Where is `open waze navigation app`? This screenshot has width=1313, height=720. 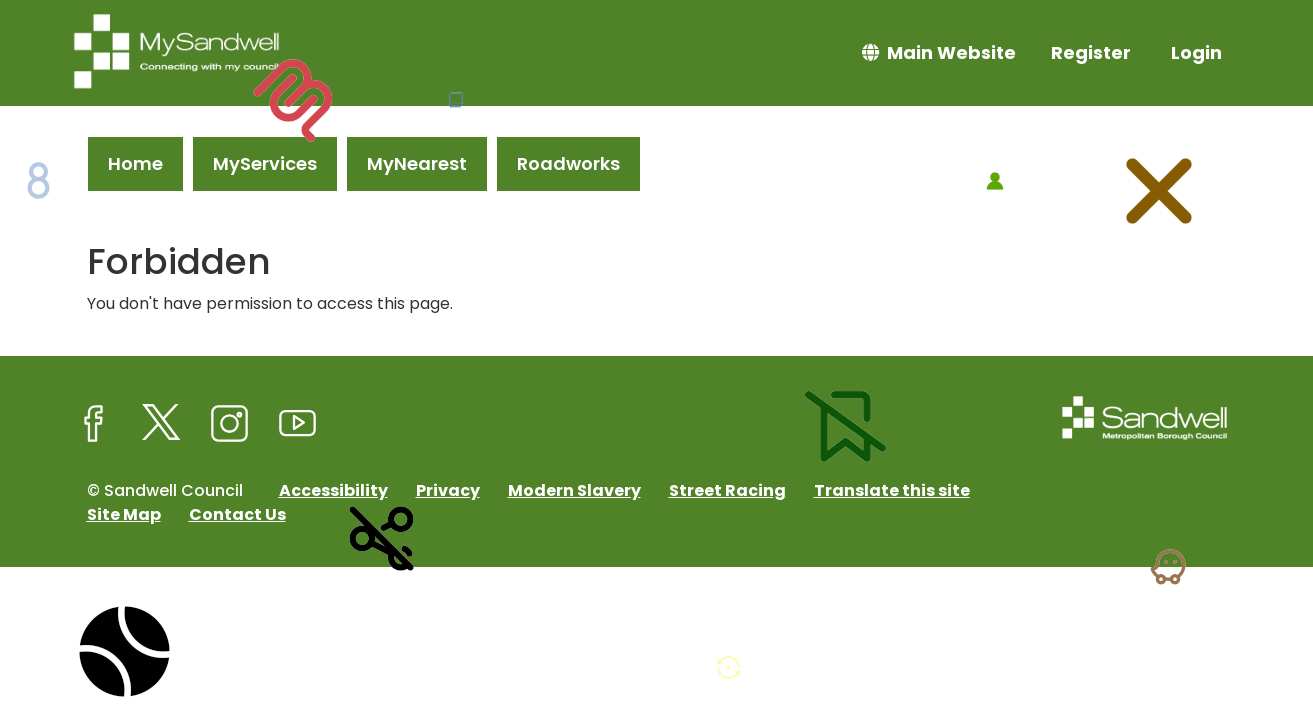 open waze navigation app is located at coordinates (1168, 567).